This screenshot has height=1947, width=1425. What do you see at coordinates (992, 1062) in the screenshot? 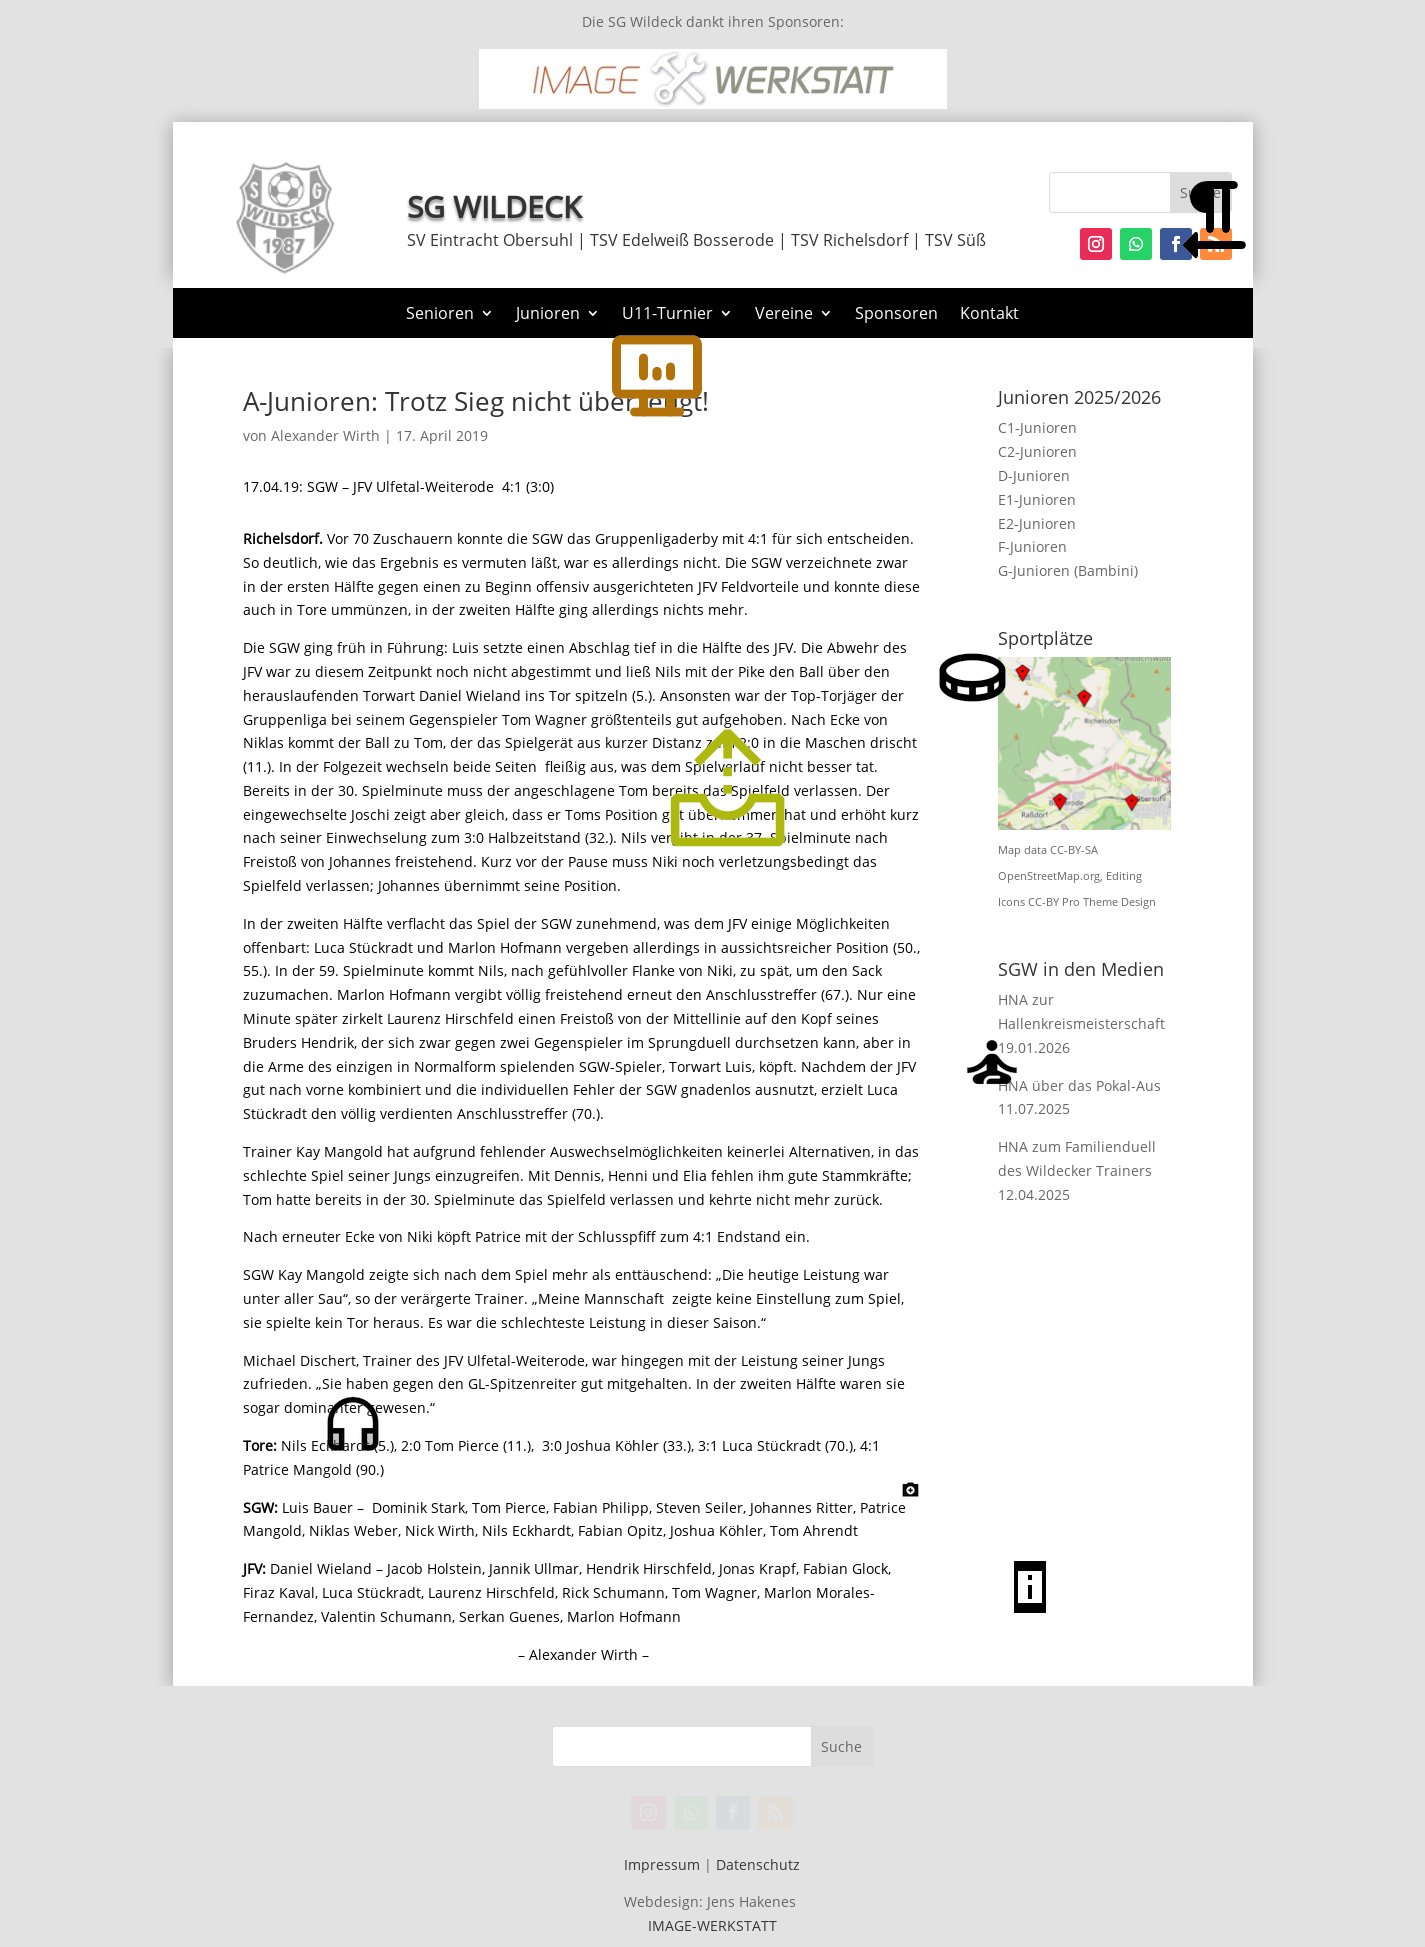
I see `access meditation or mindfulness features` at bounding box center [992, 1062].